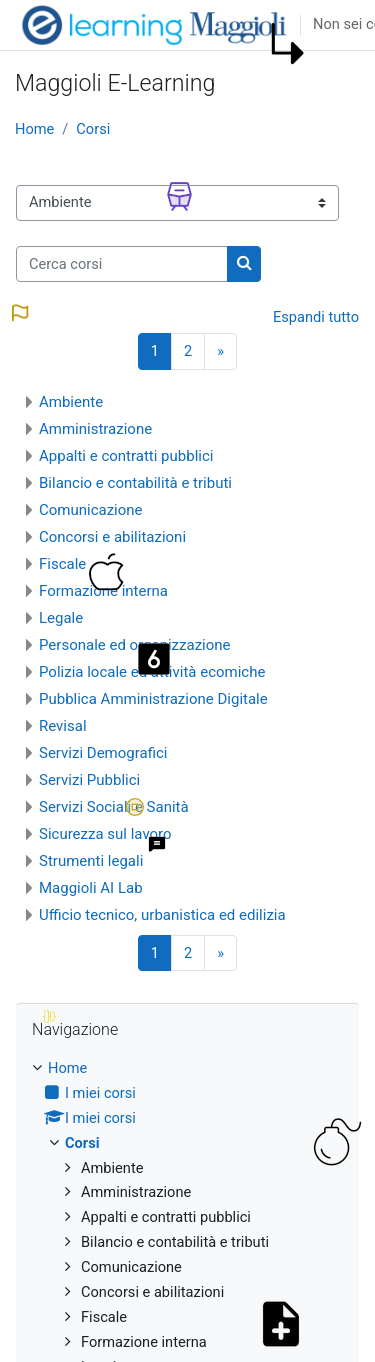  What do you see at coordinates (284, 43) in the screenshot?
I see `reply to a message or comment` at bounding box center [284, 43].